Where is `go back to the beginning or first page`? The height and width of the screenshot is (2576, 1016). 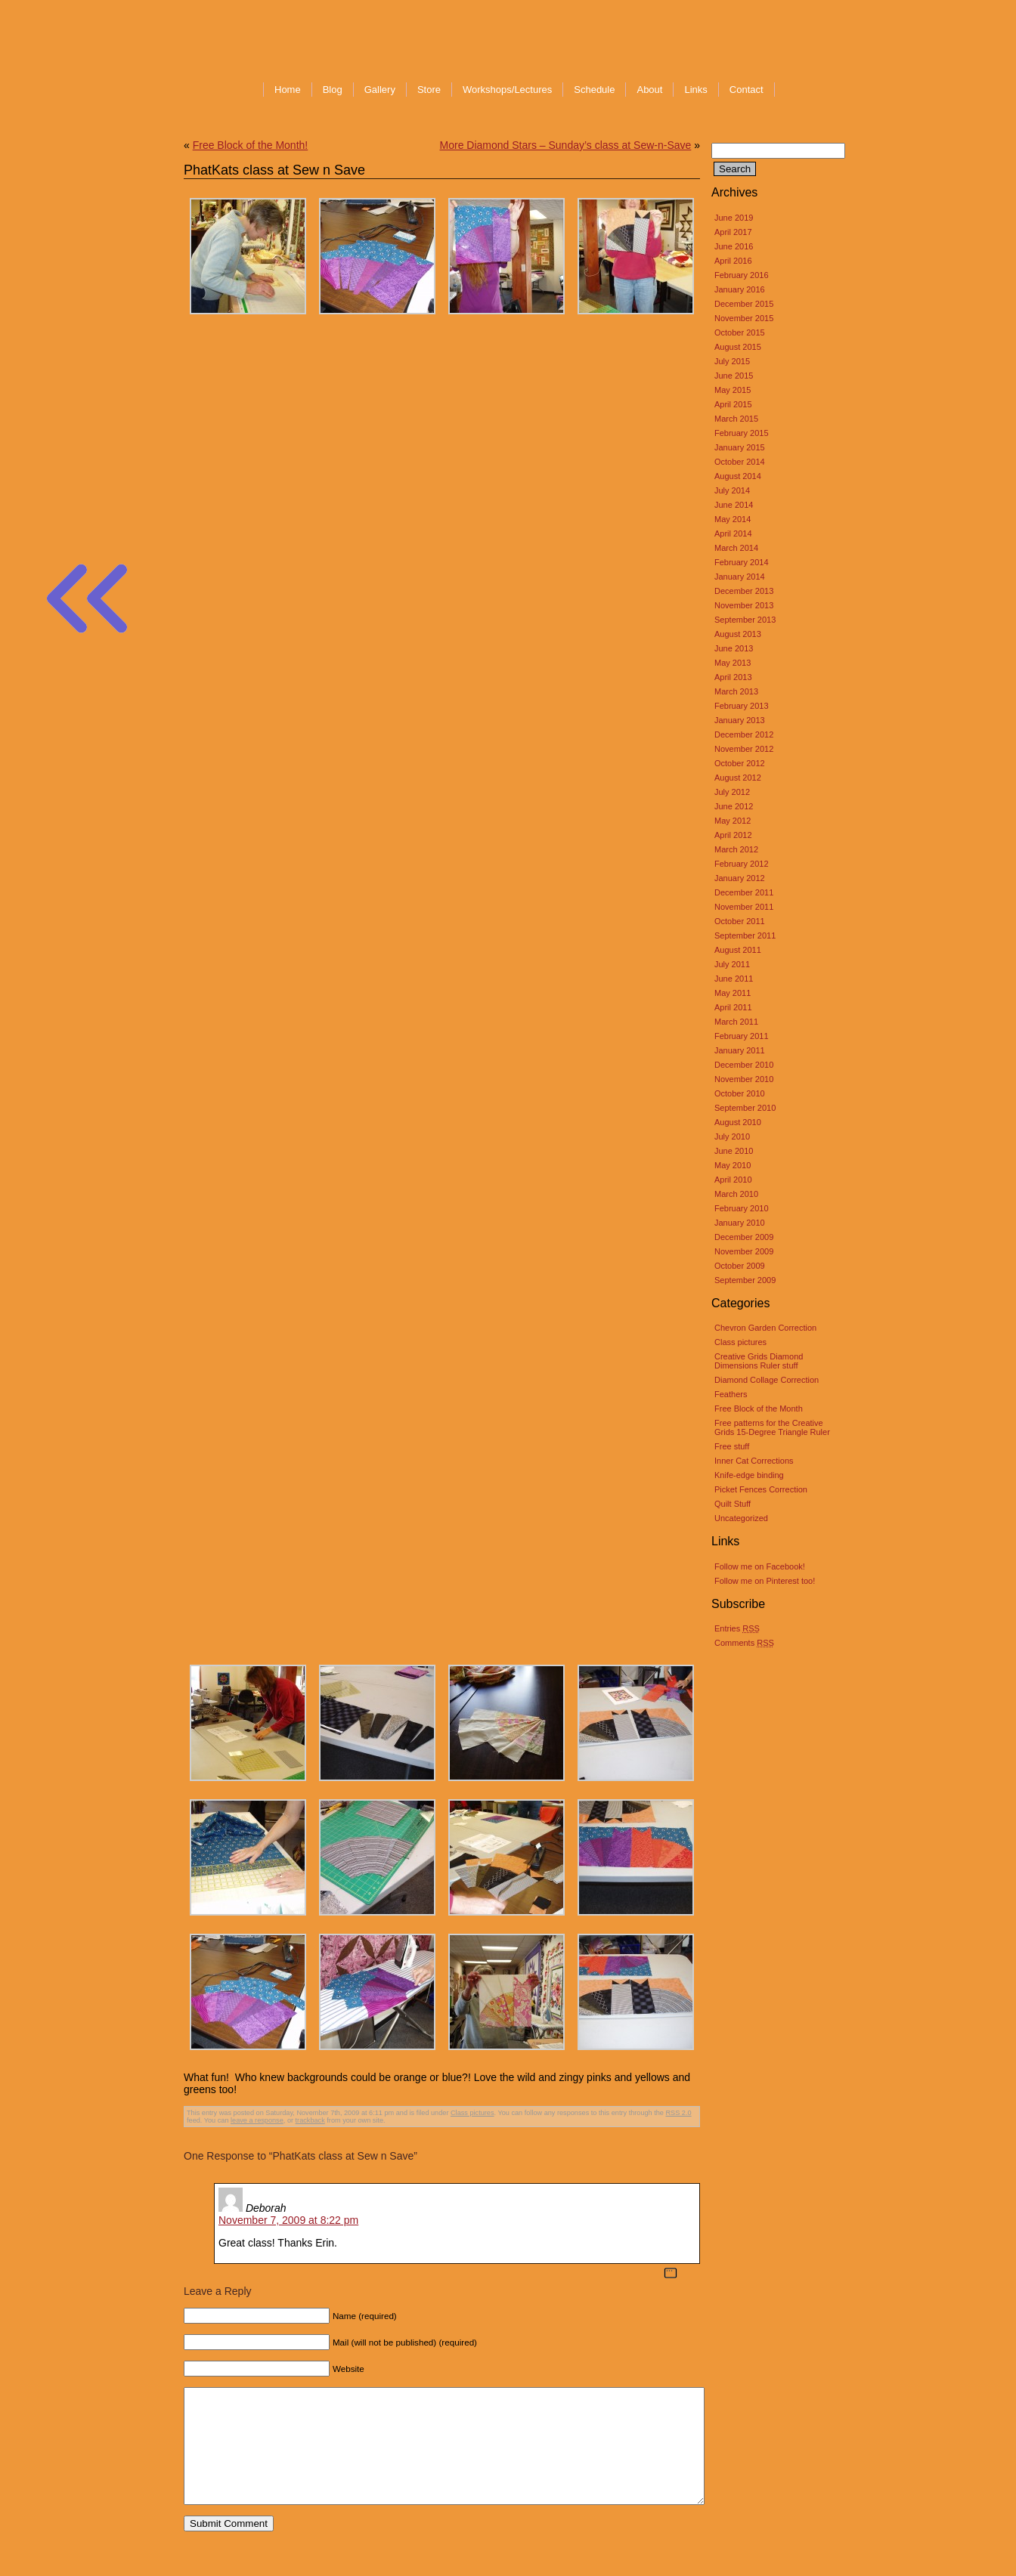 go back to the beginning or first page is located at coordinates (87, 598).